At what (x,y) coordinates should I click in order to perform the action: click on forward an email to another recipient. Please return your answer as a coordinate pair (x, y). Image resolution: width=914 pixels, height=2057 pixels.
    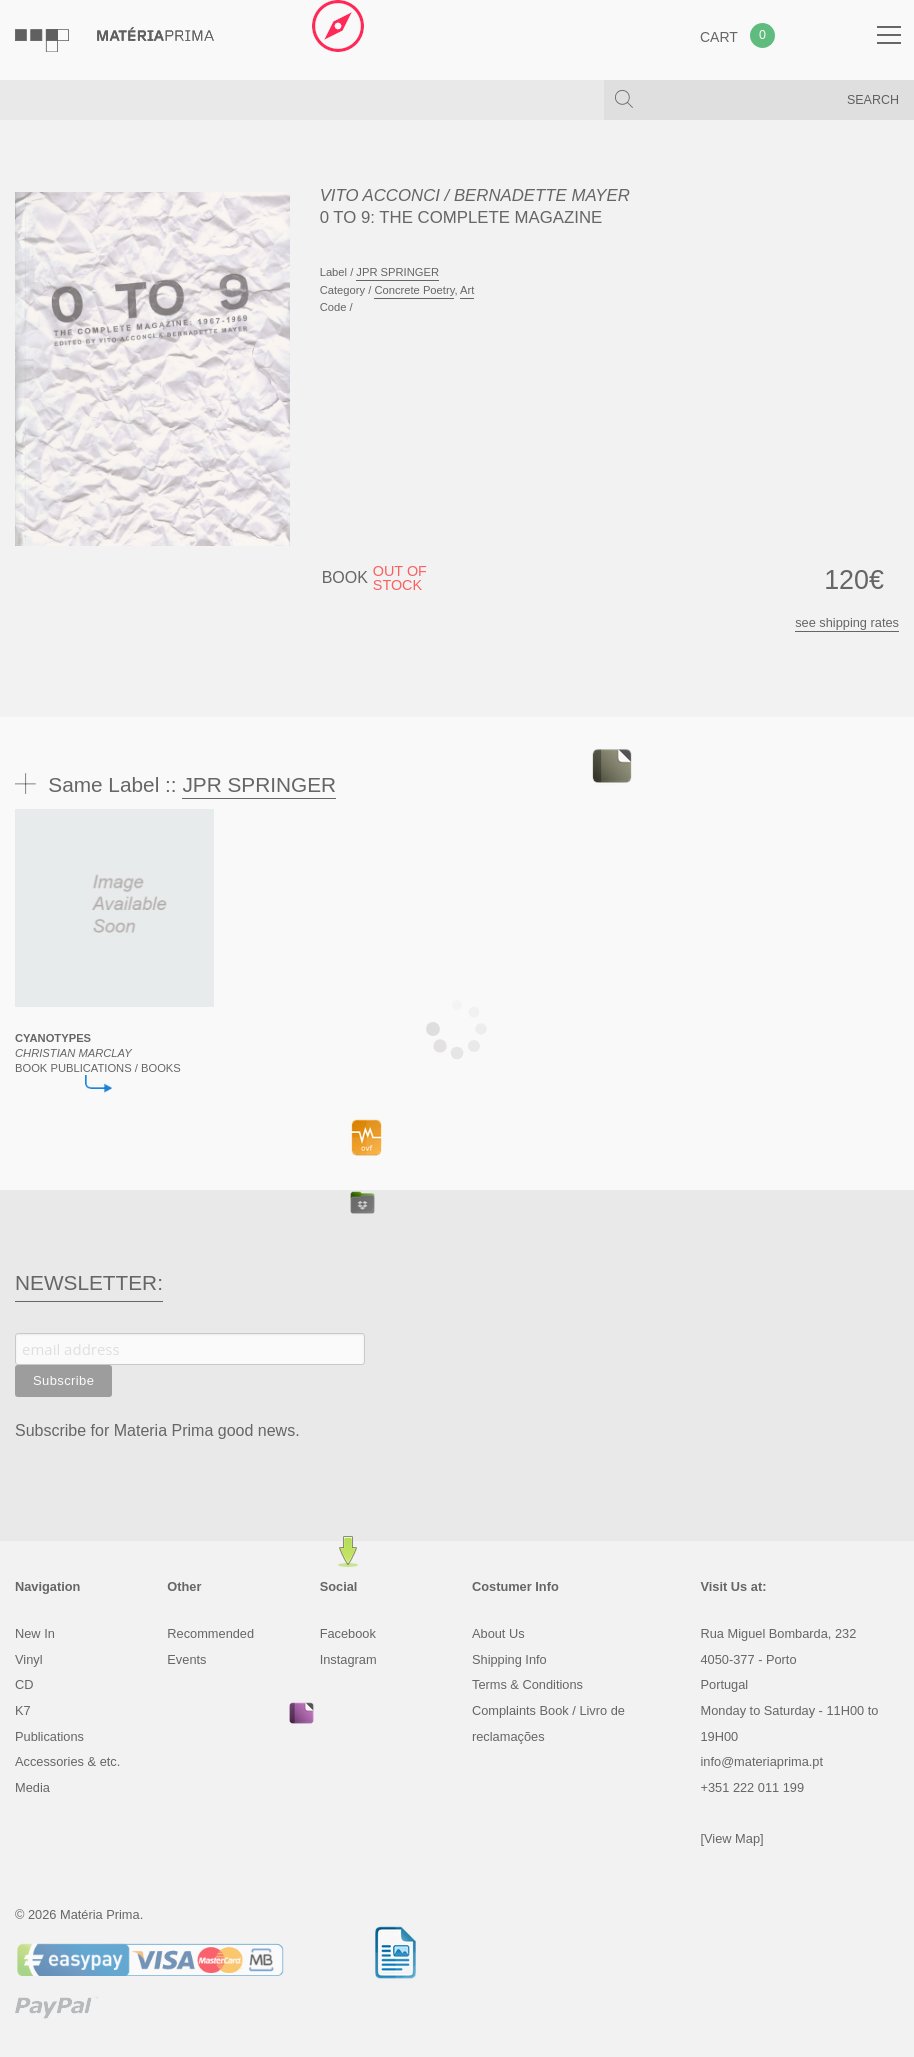
    Looking at the image, I should click on (99, 1082).